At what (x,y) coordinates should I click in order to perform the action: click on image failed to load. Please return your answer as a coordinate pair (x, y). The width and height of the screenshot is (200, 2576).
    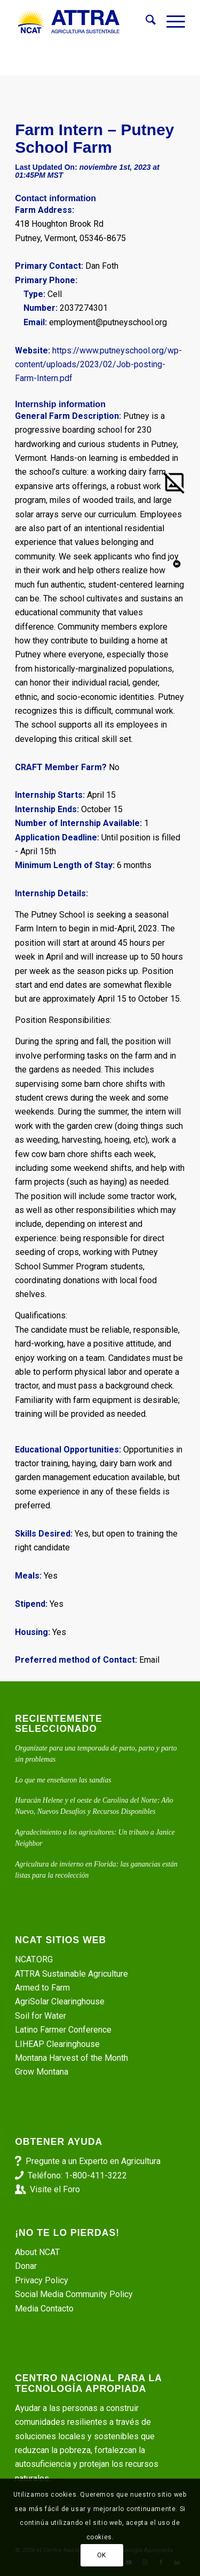
    Looking at the image, I should click on (174, 482).